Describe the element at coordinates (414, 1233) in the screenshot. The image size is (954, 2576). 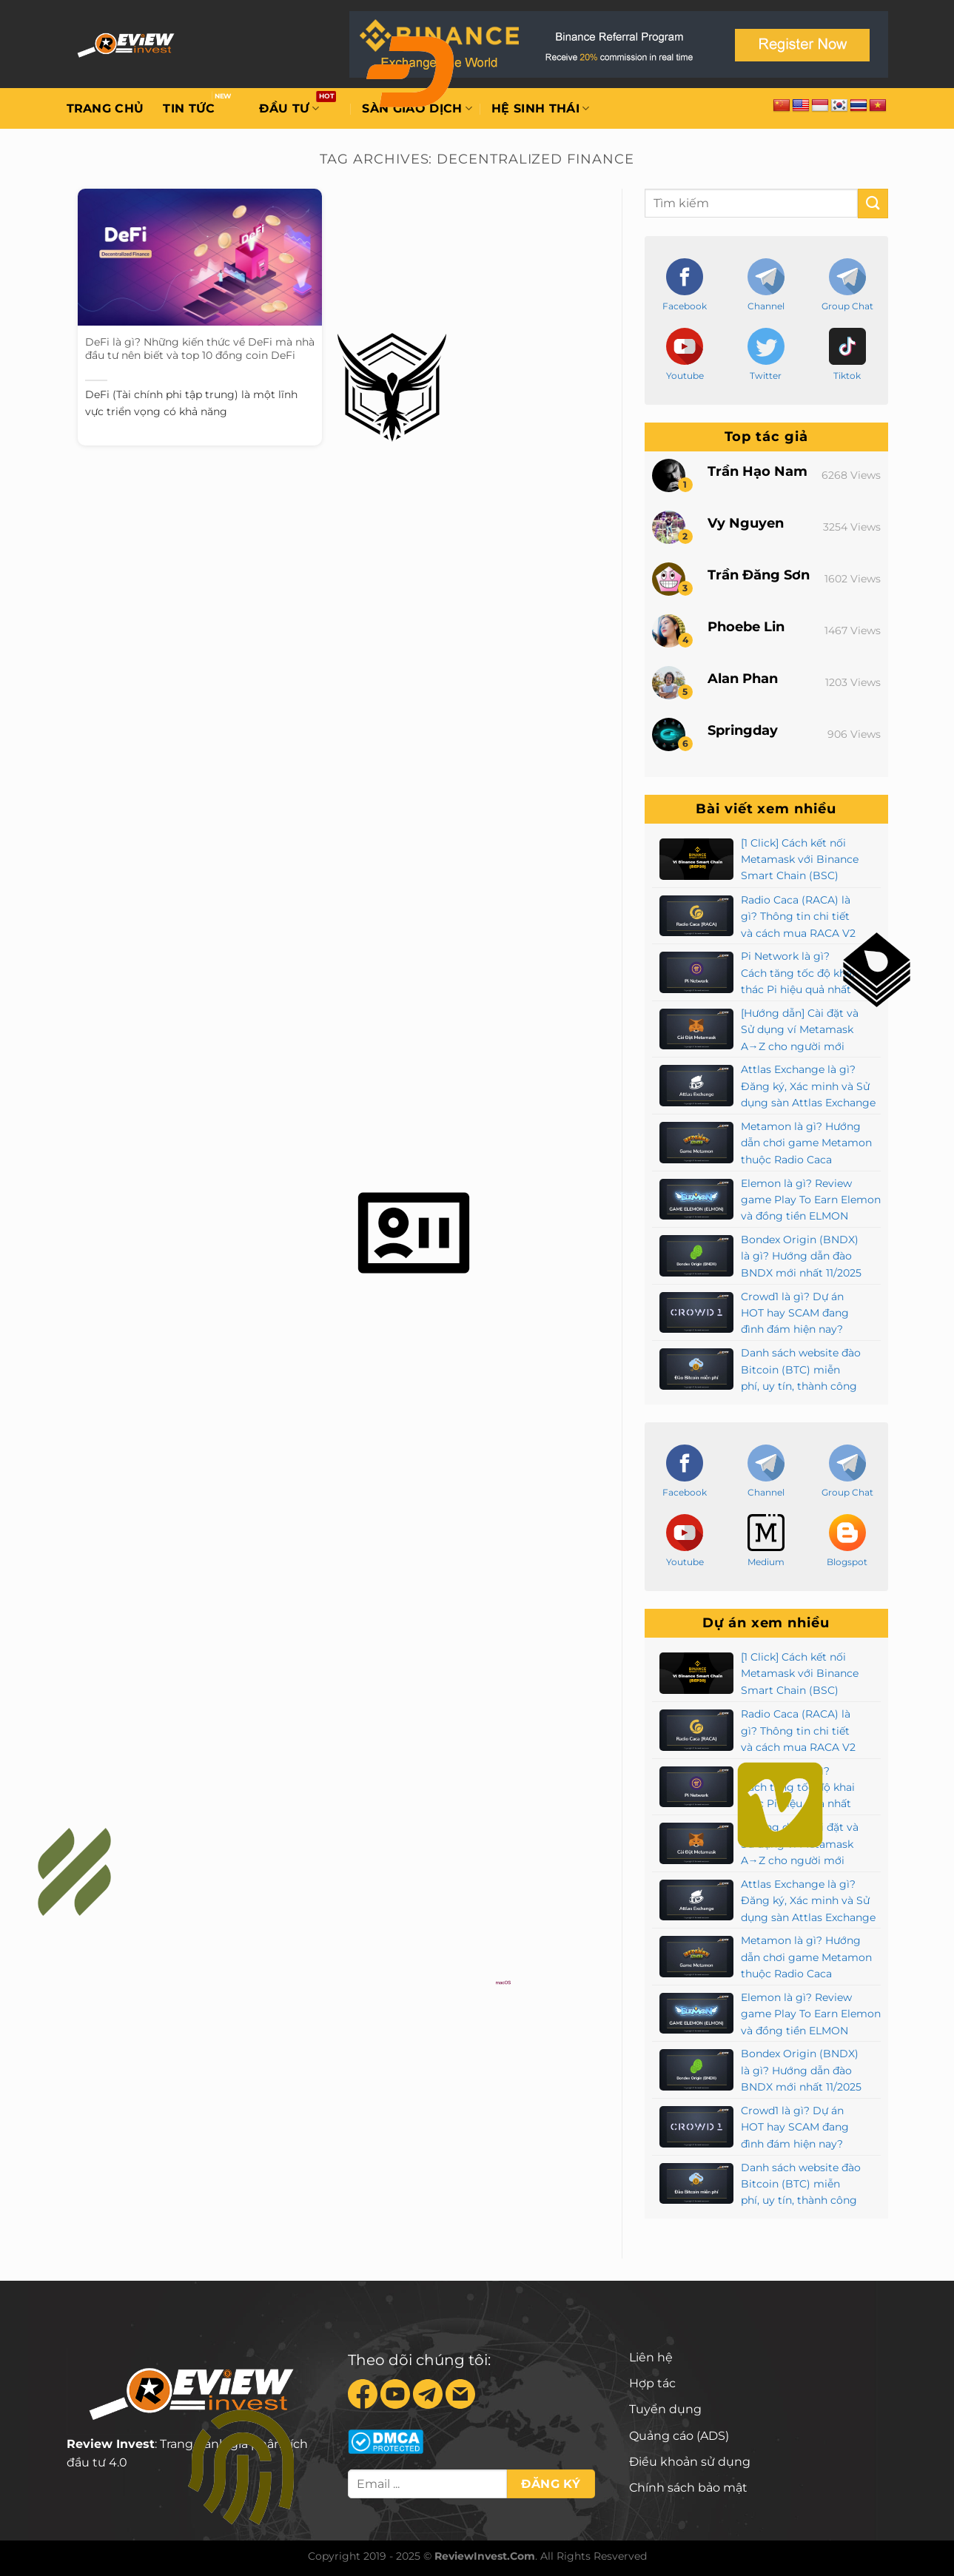
I see `pending pass or credential awaiting approval` at that location.